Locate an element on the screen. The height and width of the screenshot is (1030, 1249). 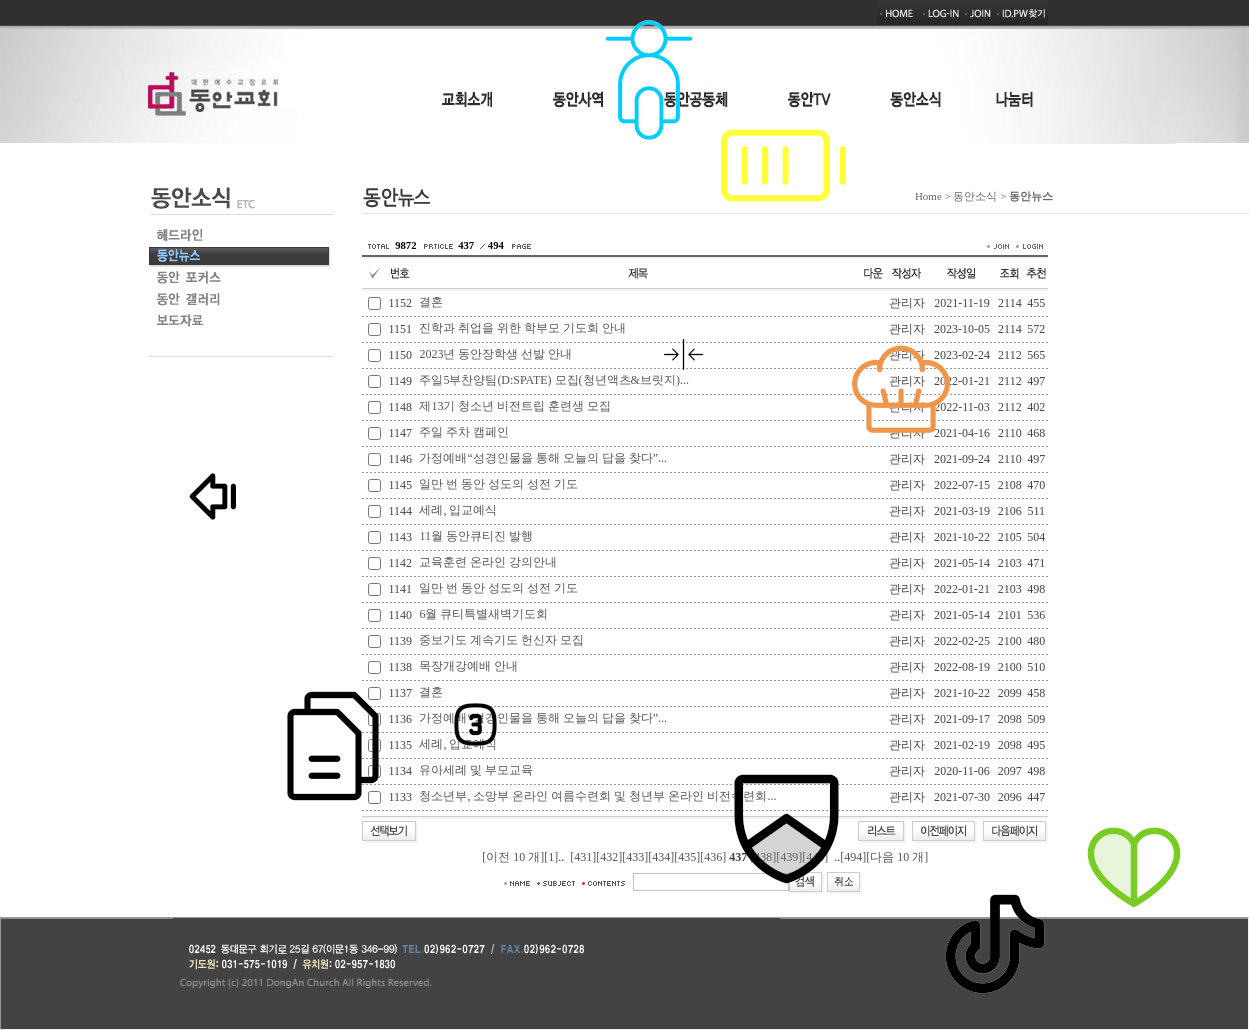
indicates partial like or favorite status is located at coordinates (1134, 864).